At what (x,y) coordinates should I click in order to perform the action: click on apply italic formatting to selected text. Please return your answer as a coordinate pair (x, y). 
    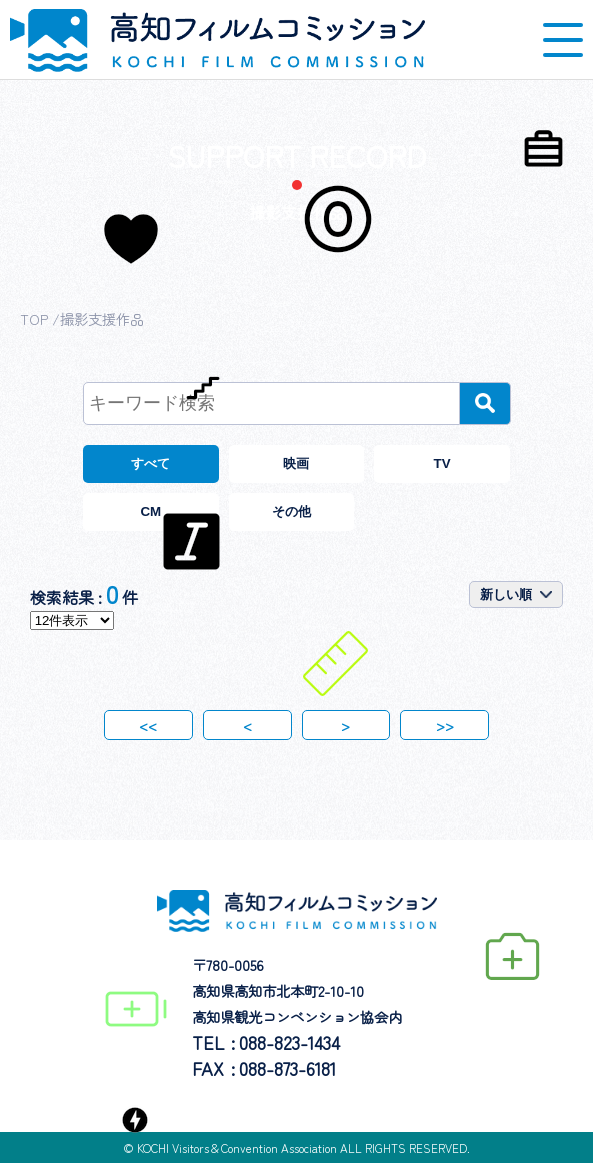
    Looking at the image, I should click on (191, 541).